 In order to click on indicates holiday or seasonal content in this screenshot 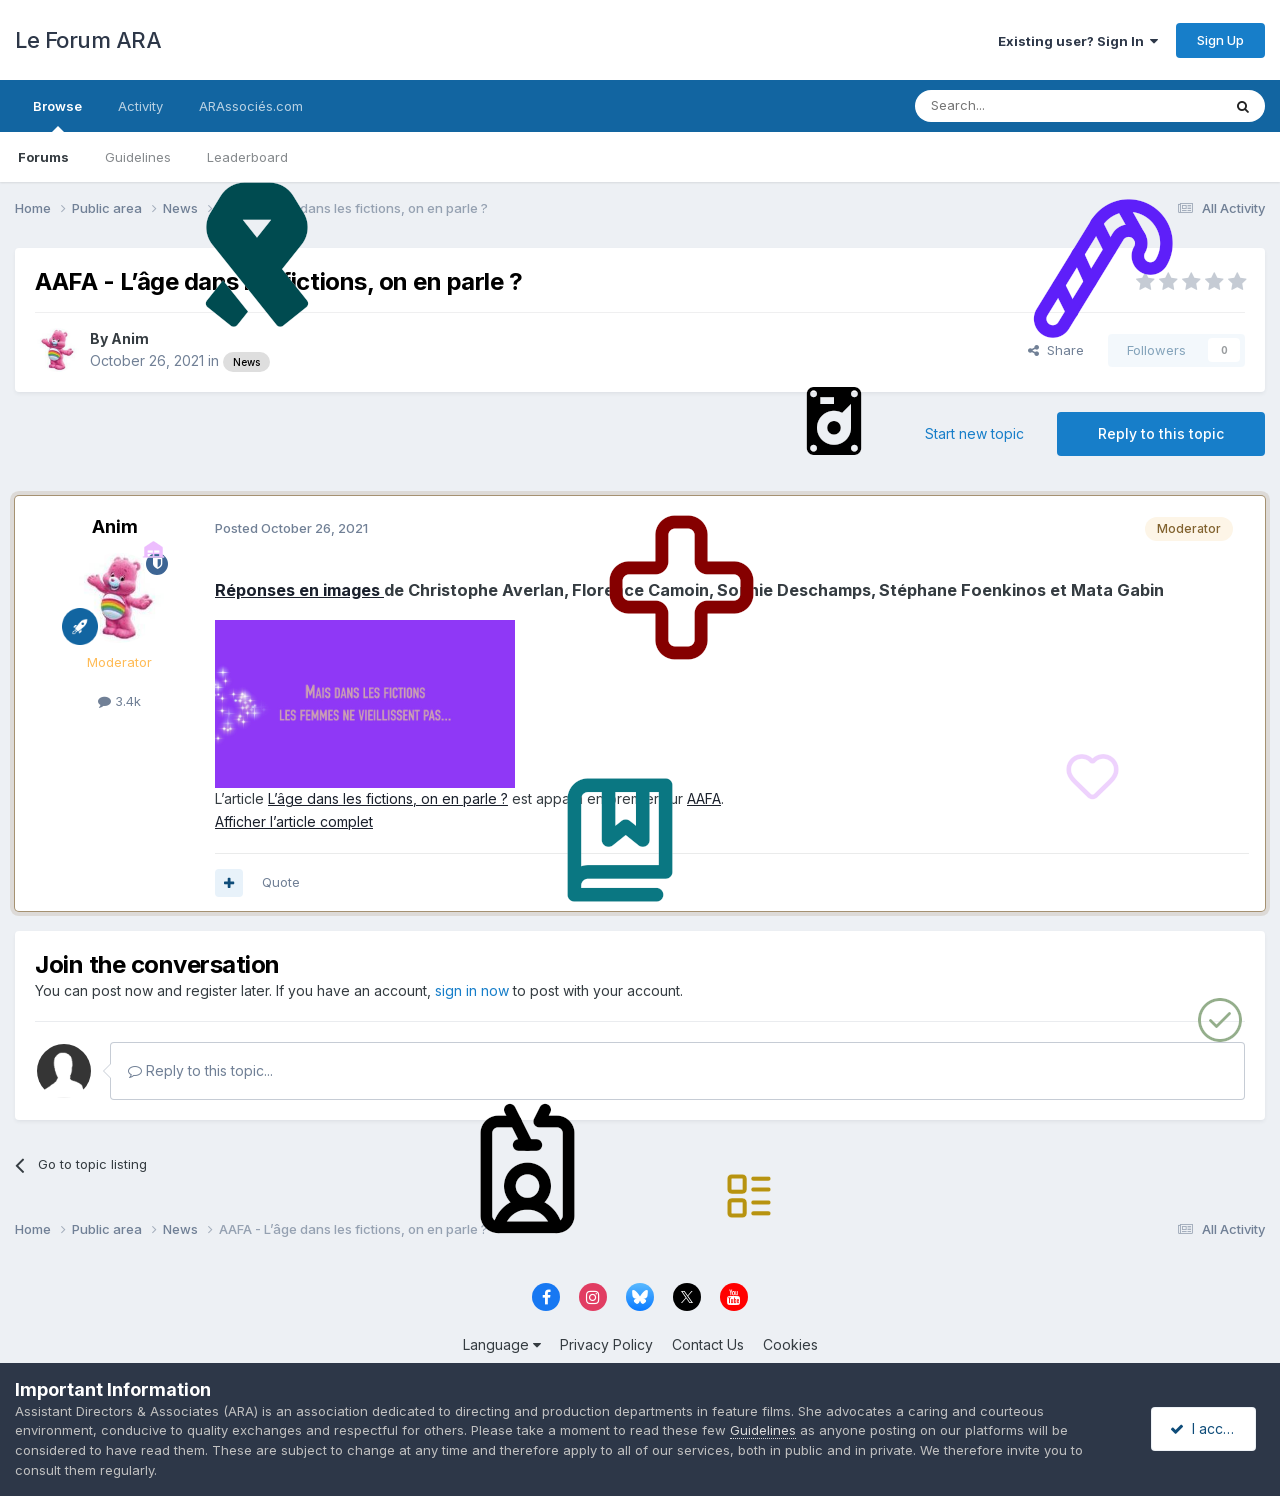, I will do `click(1103, 268)`.